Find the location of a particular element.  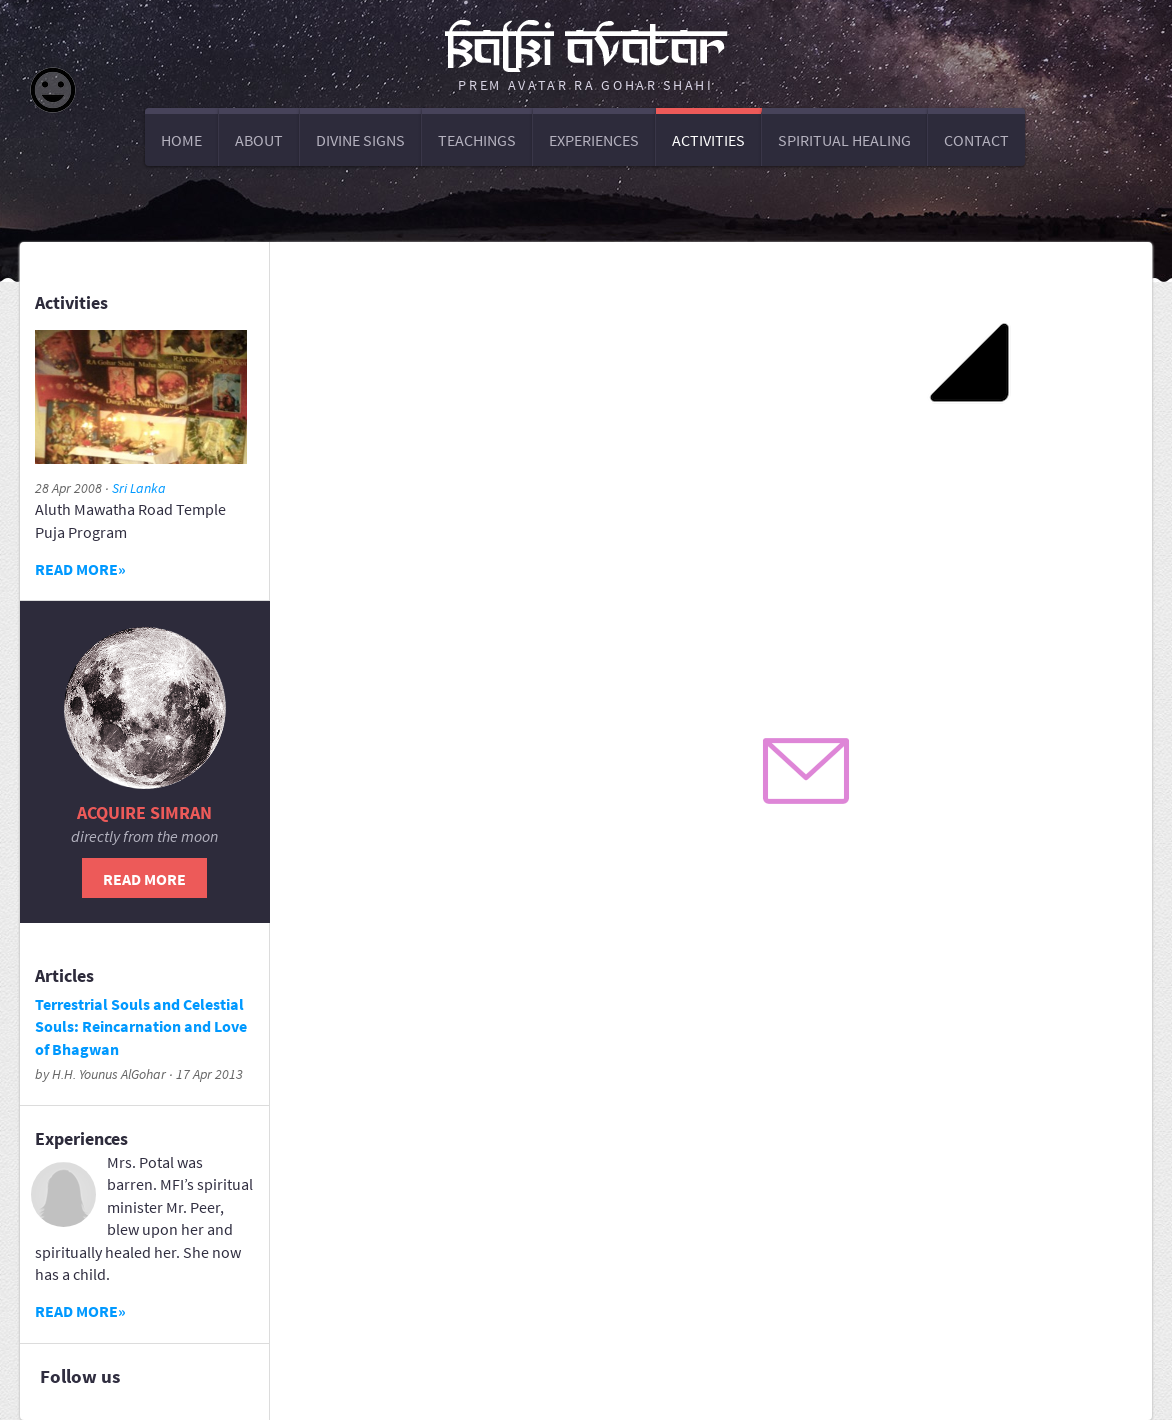

indicates full cellular signal strength is located at coordinates (966, 359).